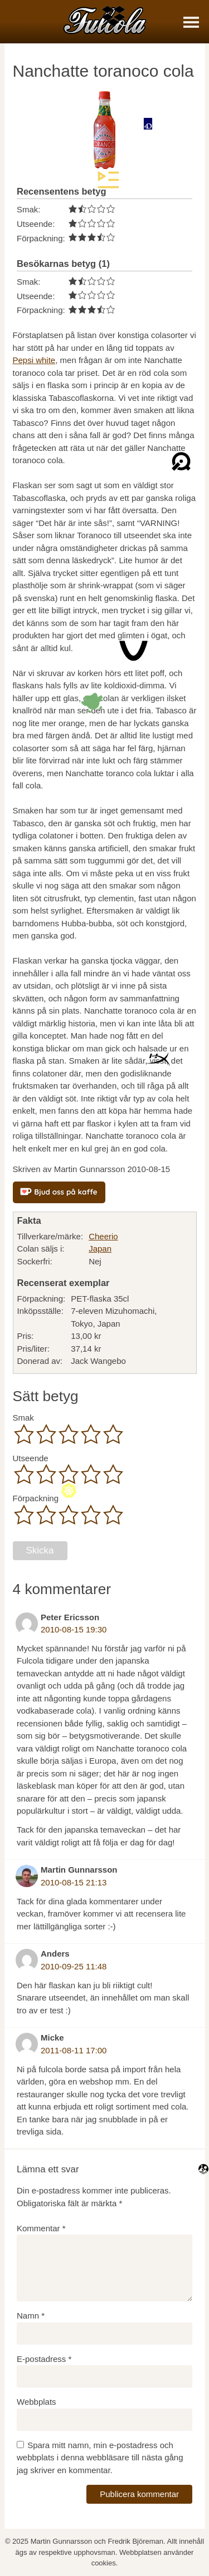  I want to click on kubernetes container orchestration platform logo, so click(69, 1490).